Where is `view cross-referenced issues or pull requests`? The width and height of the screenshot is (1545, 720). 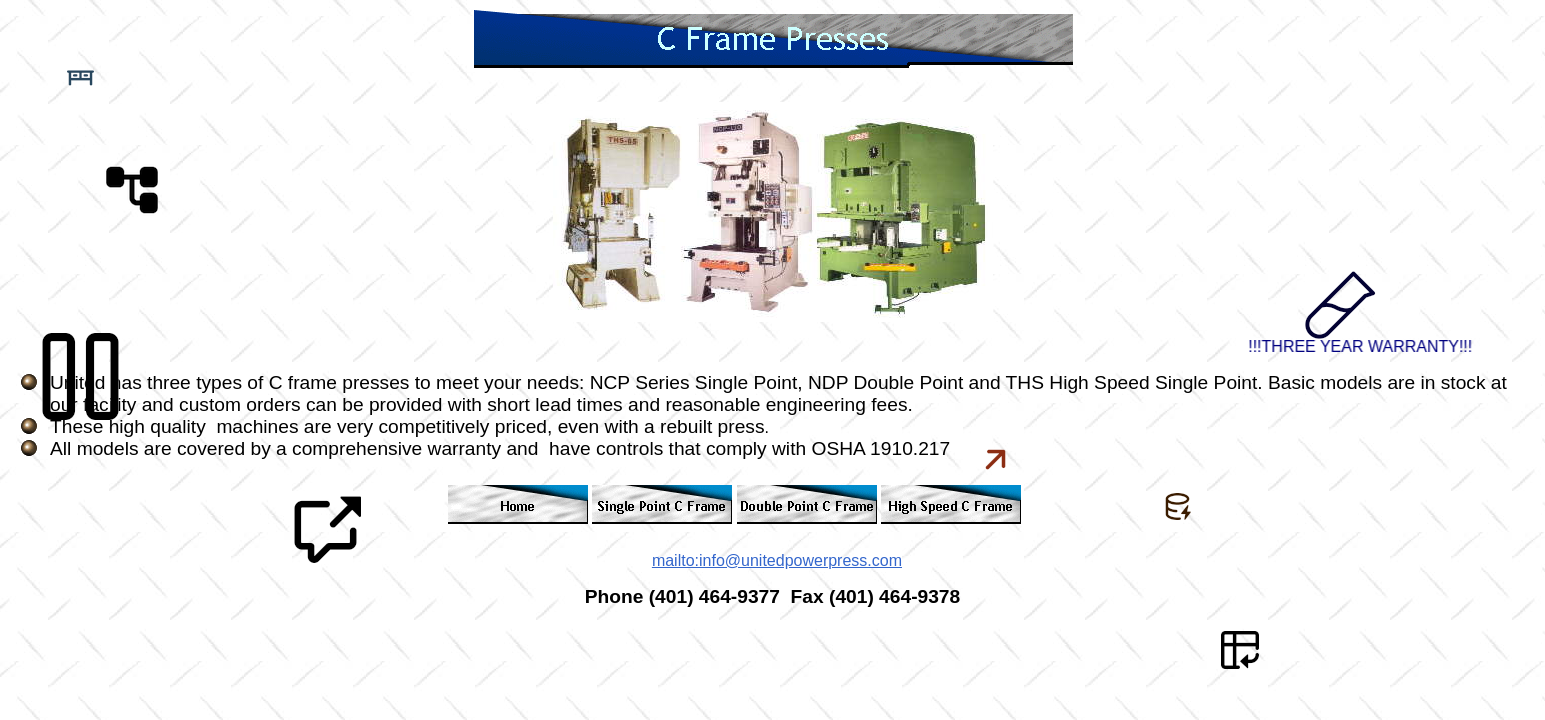 view cross-referenced issues or pull requests is located at coordinates (325, 527).